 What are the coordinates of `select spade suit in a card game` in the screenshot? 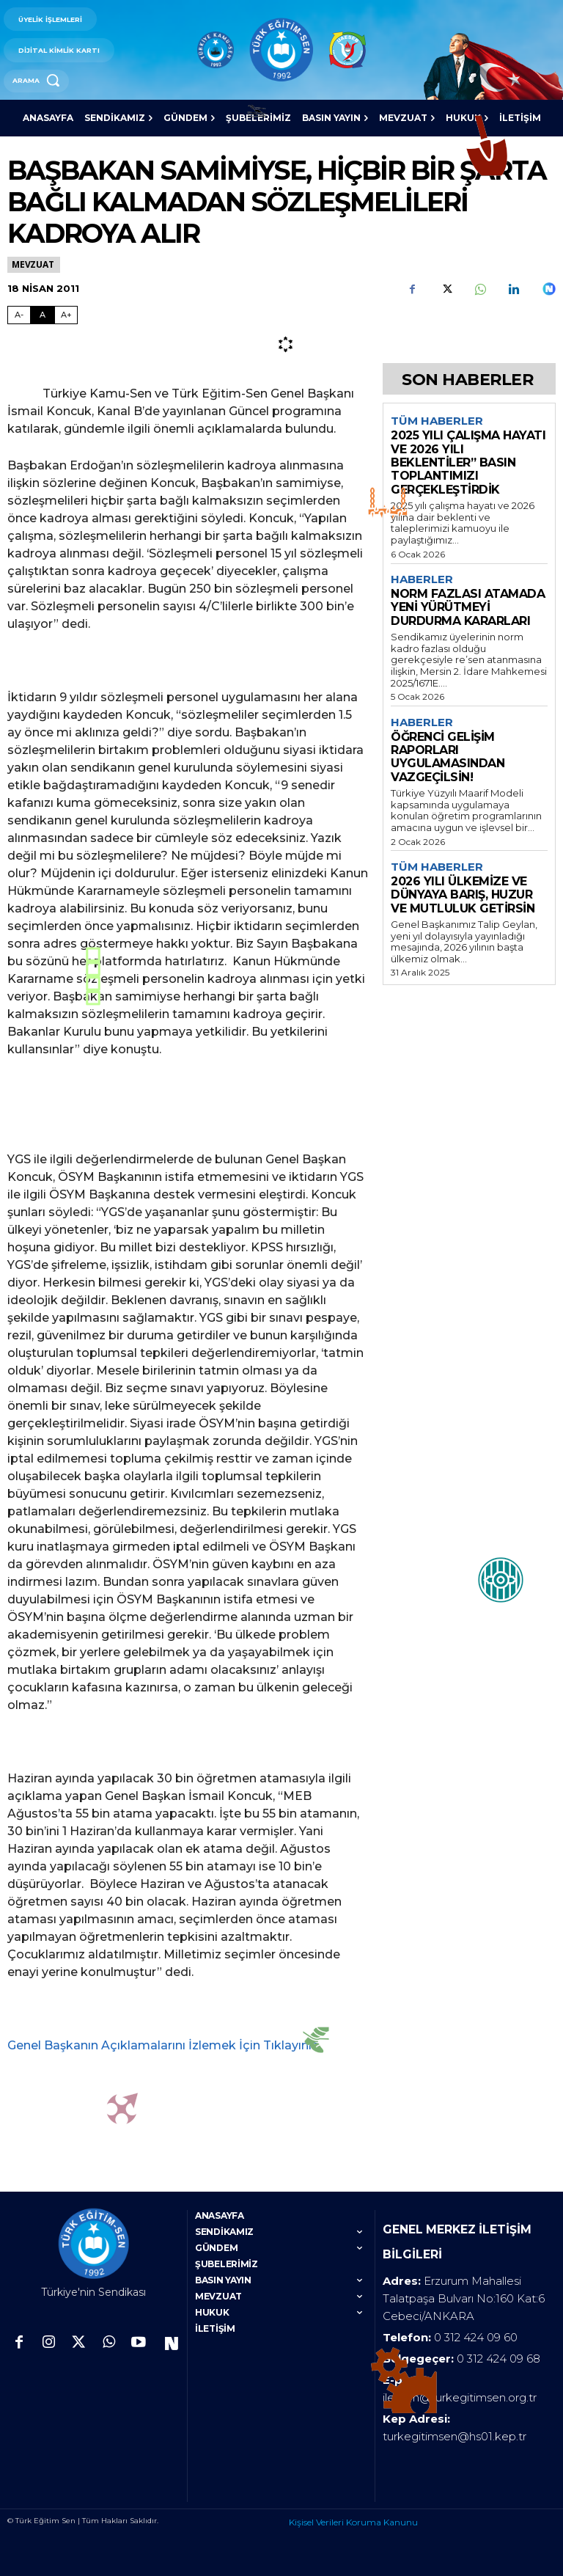 It's located at (485, 145).